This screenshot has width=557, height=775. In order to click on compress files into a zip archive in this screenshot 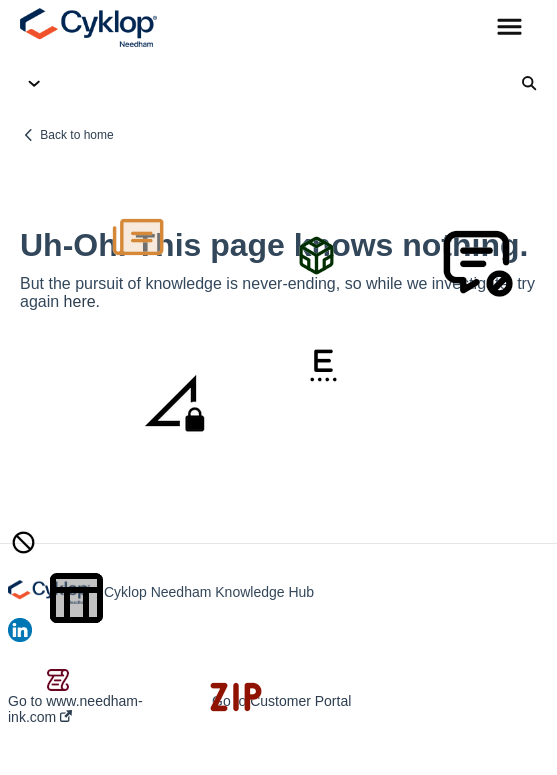, I will do `click(236, 697)`.